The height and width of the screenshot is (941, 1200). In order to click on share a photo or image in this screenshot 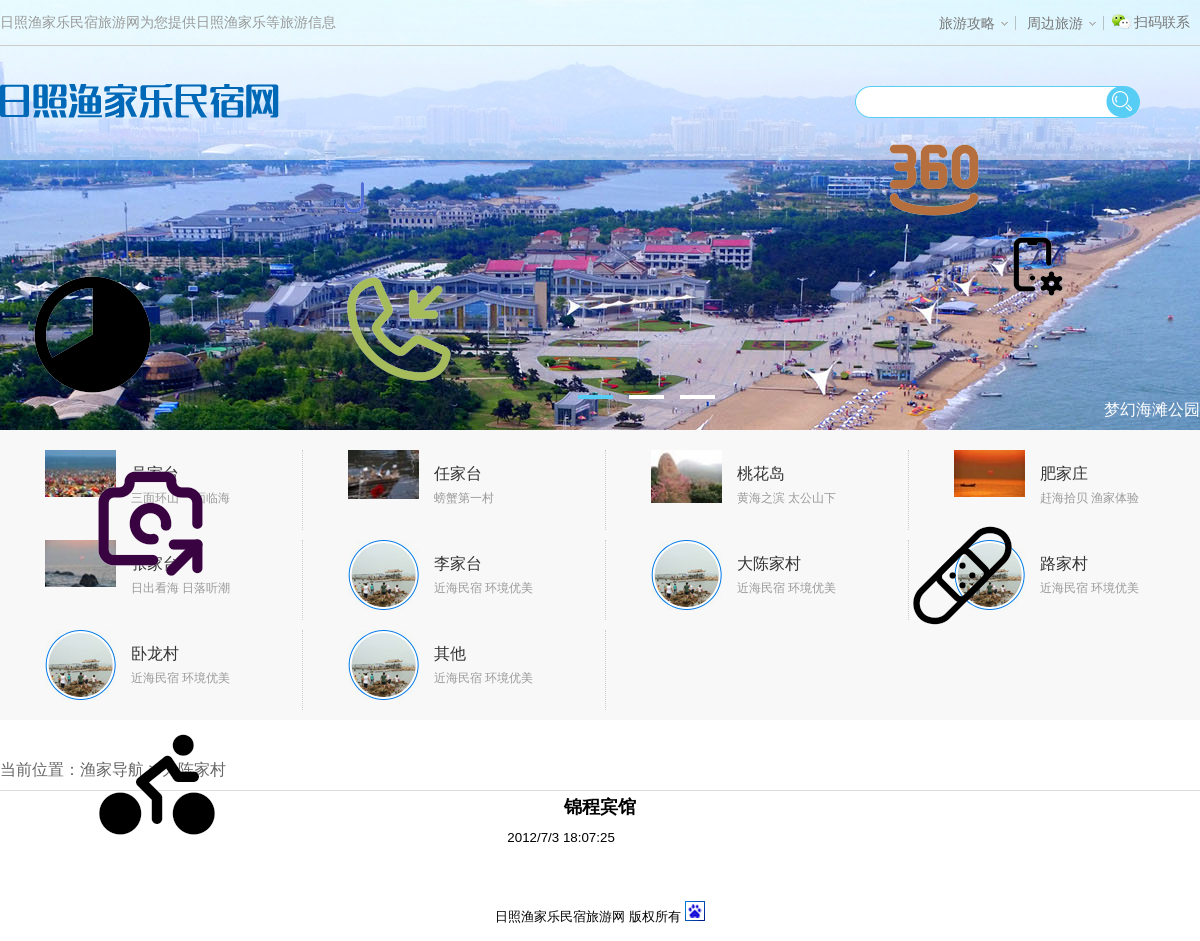, I will do `click(150, 518)`.